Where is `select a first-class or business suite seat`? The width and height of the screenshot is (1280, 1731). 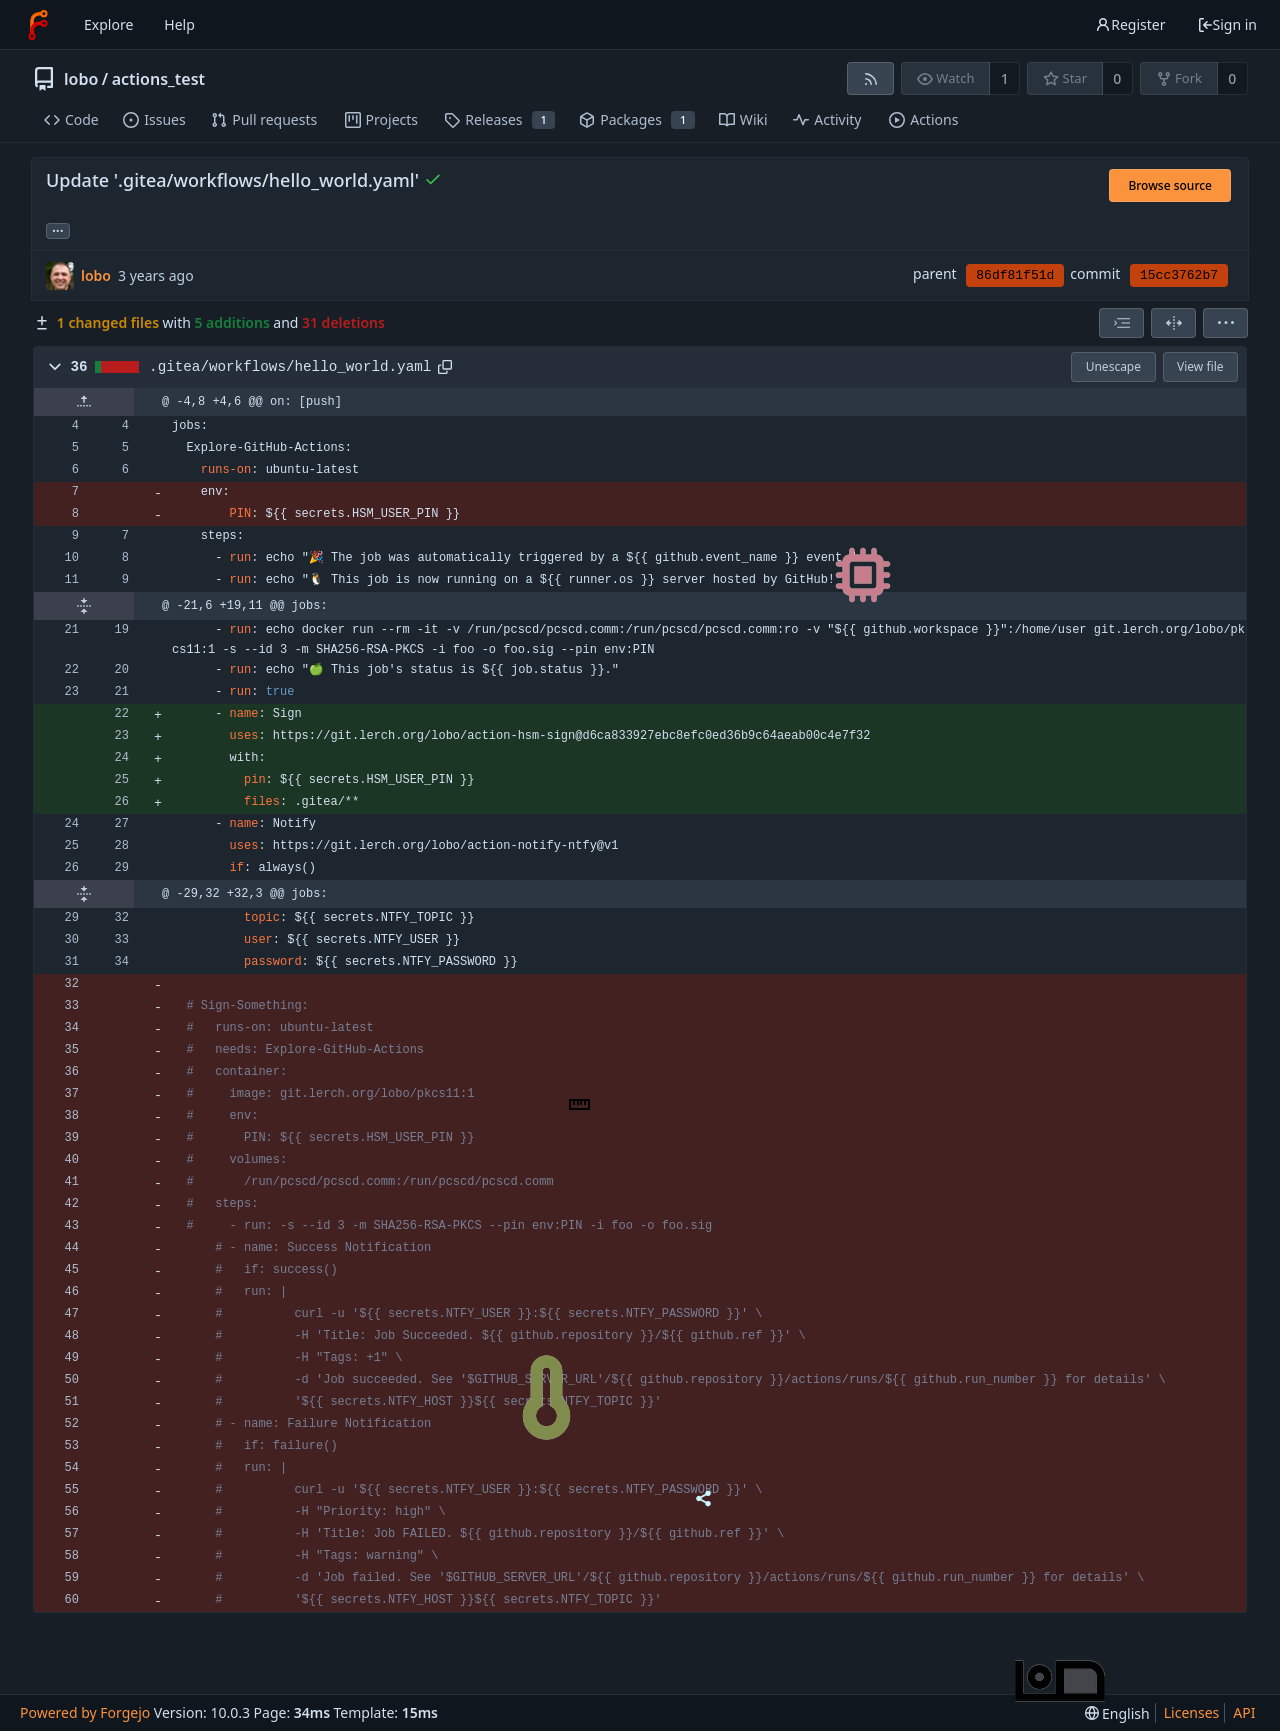 select a first-class or business suite seat is located at coordinates (1060, 1681).